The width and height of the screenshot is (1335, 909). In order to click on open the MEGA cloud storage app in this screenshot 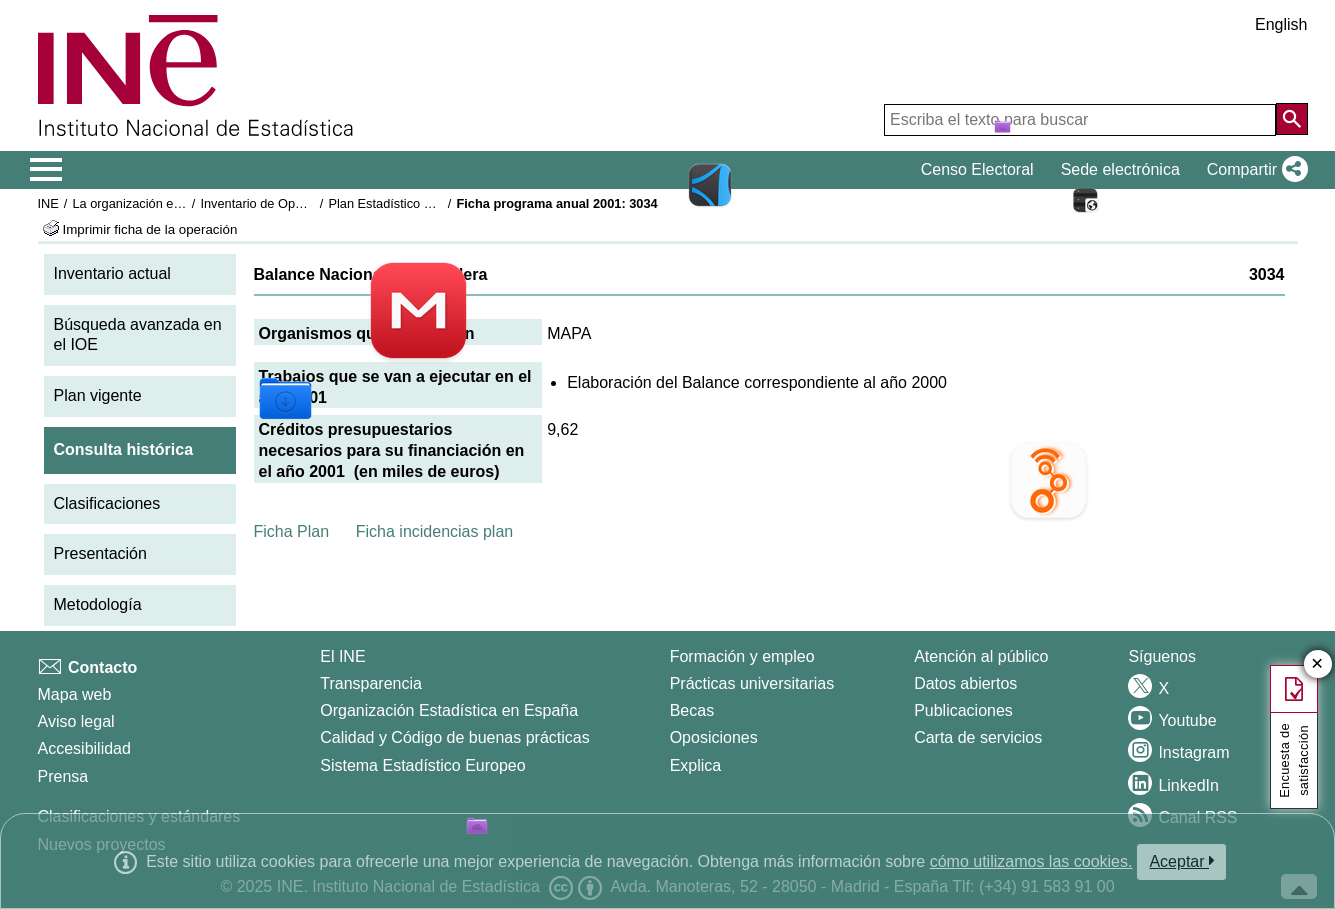, I will do `click(418, 310)`.